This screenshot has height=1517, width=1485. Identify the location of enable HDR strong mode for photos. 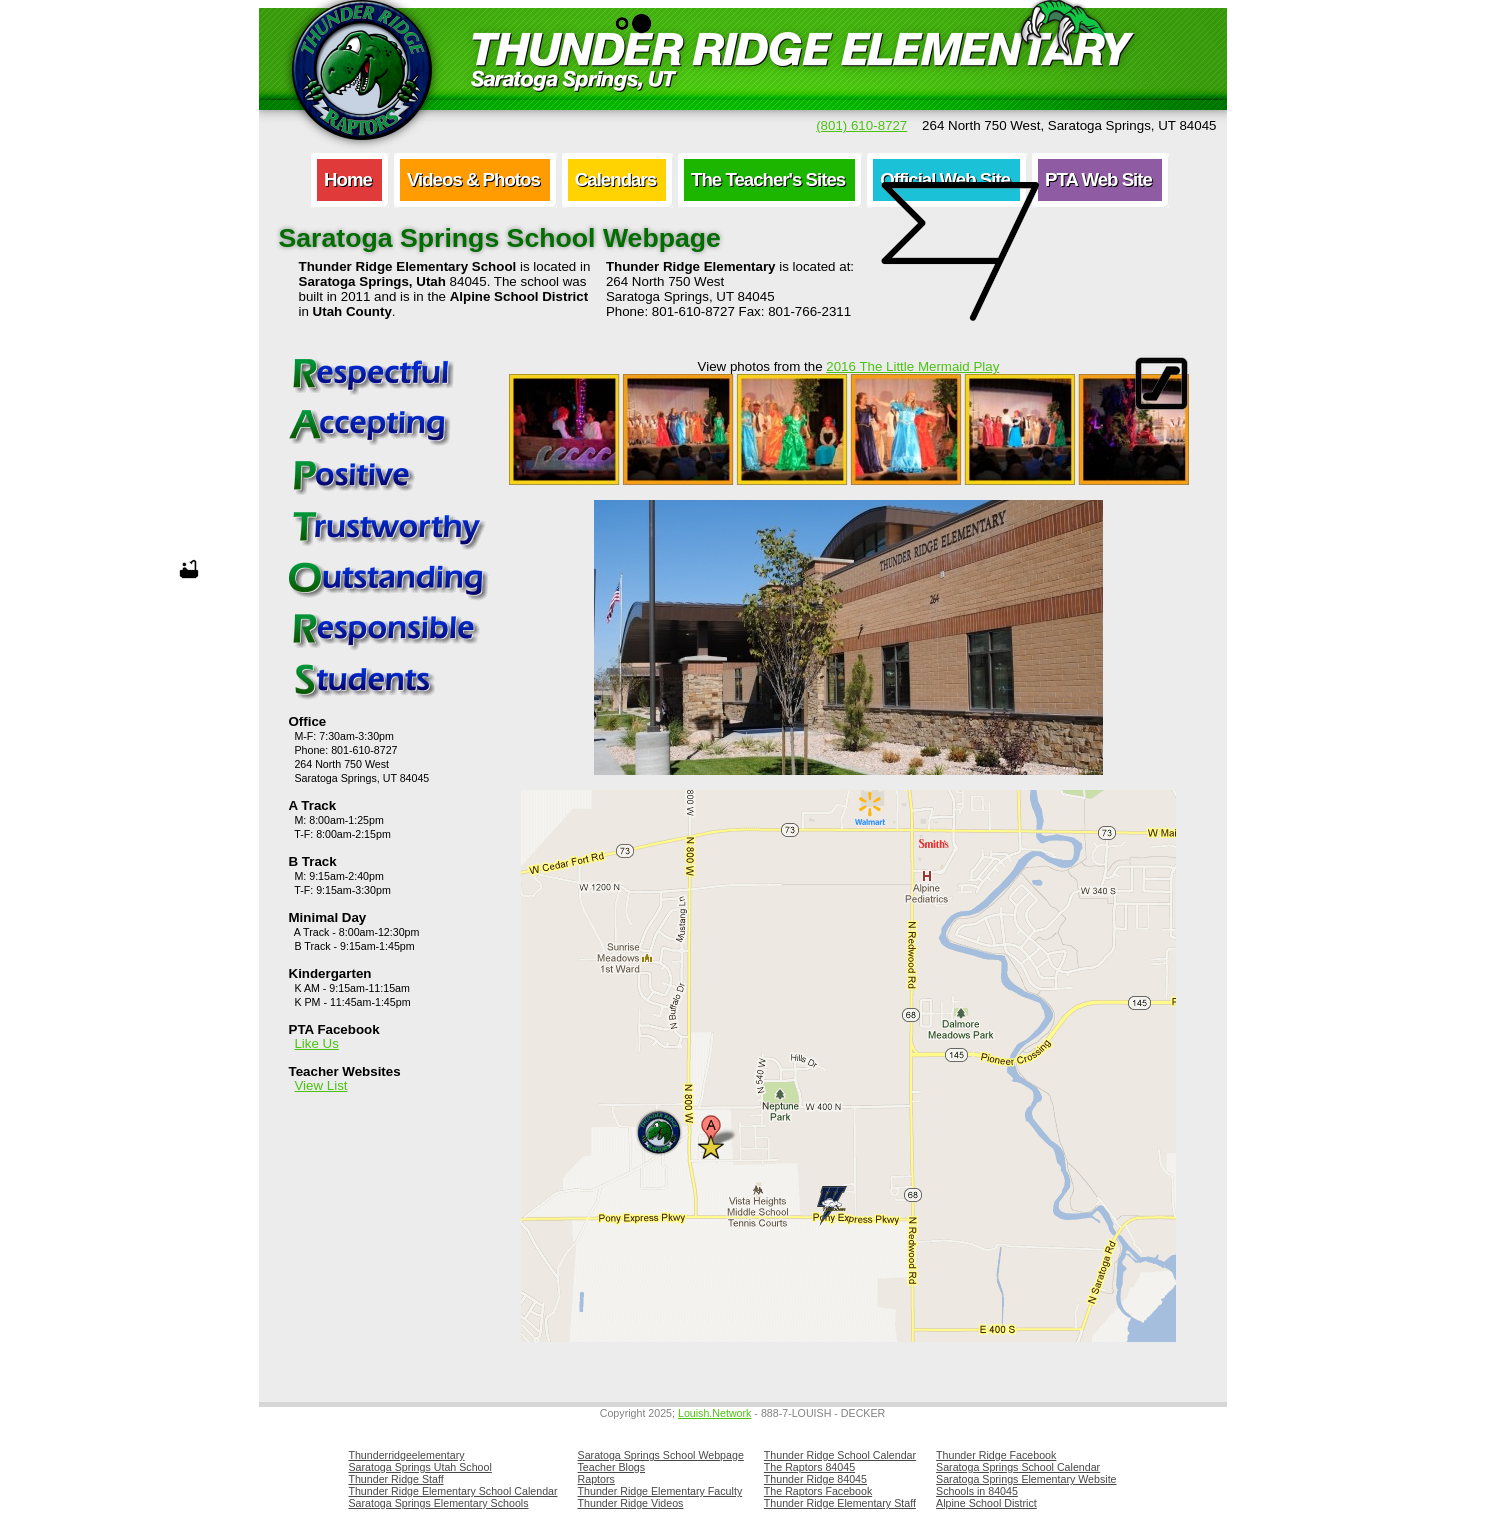
(633, 23).